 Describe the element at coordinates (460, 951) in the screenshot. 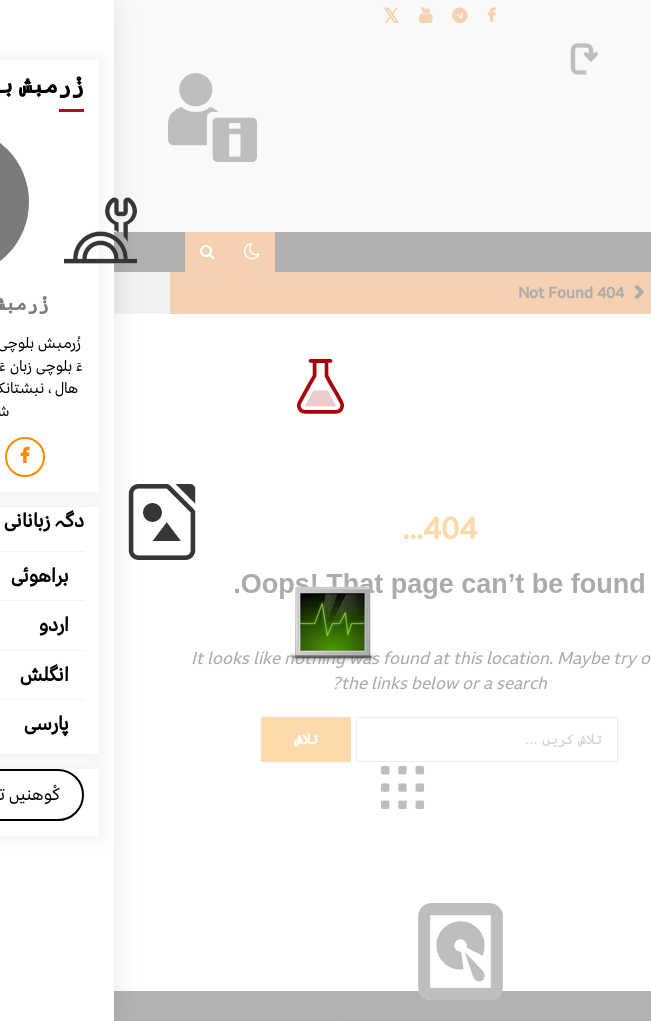

I see `access hard drive storage` at that location.